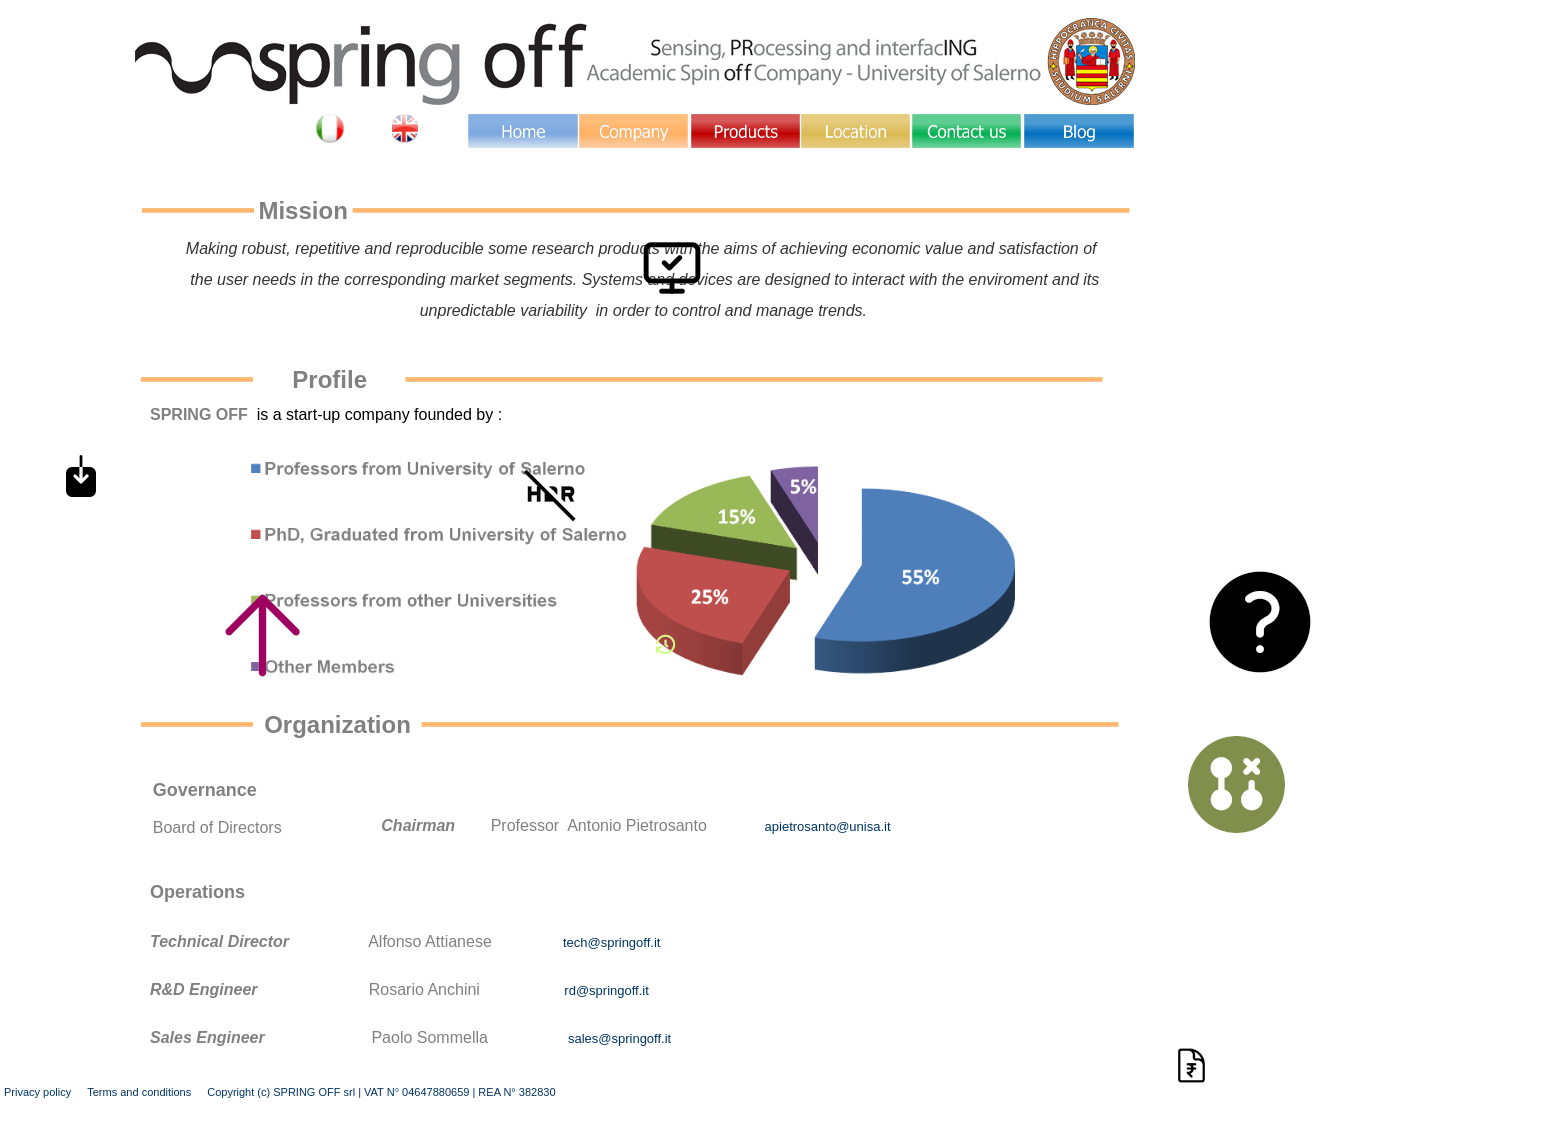 The height and width of the screenshot is (1135, 1568). I want to click on disable HDR mode in camera settings, so click(551, 494).